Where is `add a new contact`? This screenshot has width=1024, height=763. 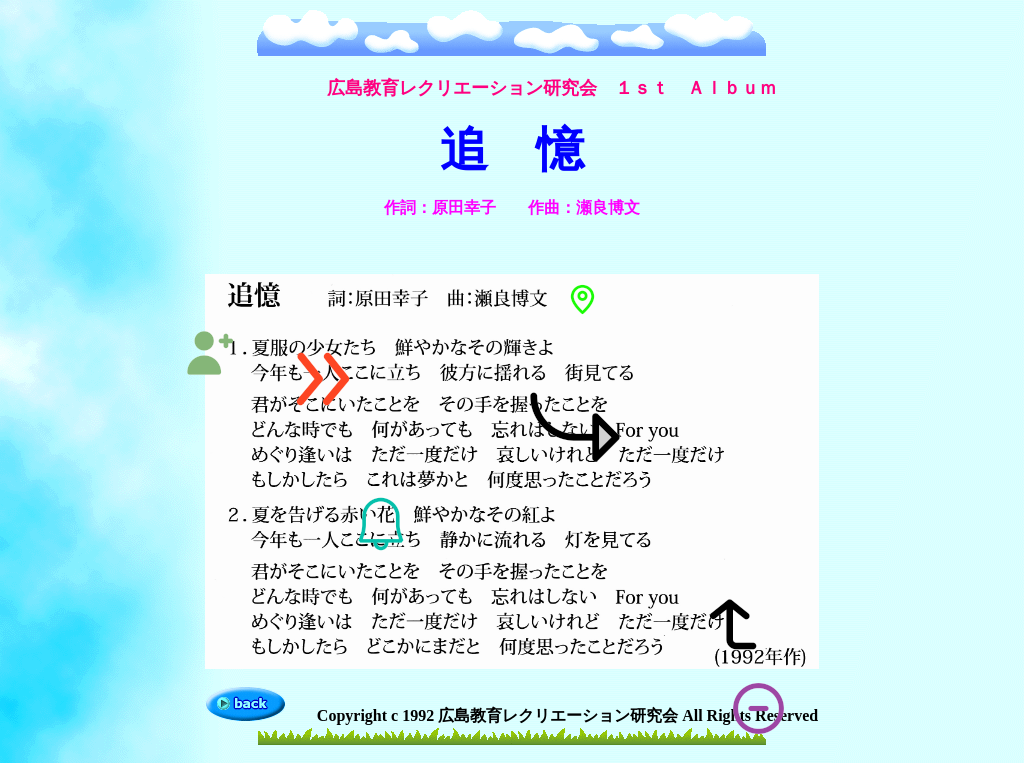
add a new contact is located at coordinates (209, 353).